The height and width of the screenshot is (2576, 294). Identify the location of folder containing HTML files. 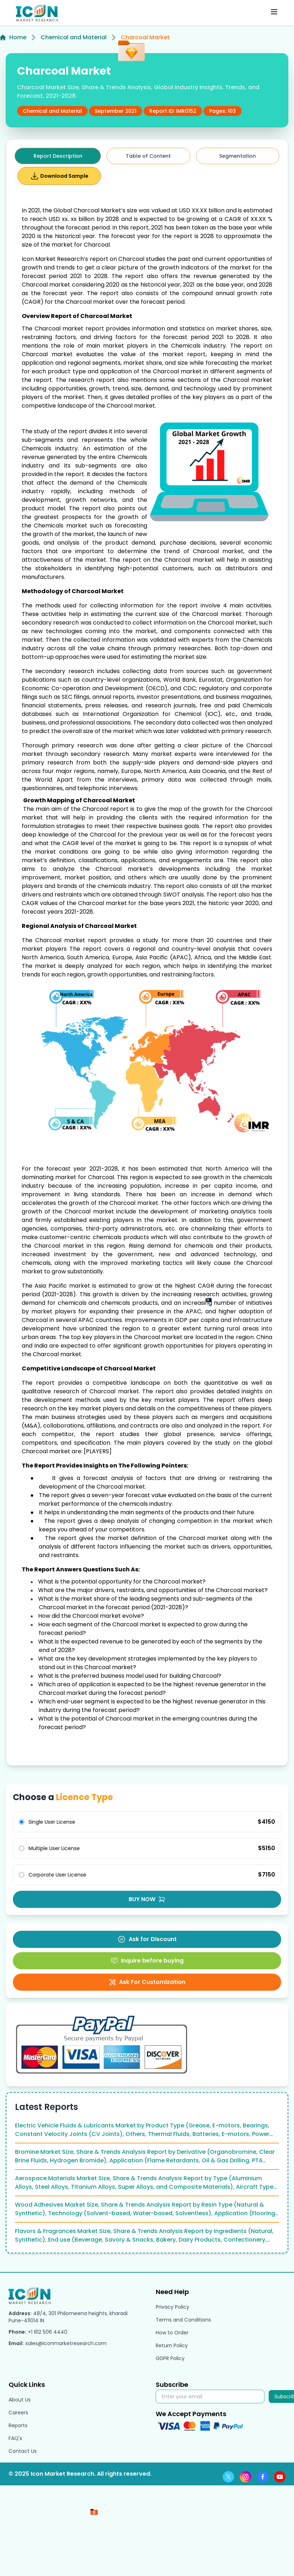
(94, 2512).